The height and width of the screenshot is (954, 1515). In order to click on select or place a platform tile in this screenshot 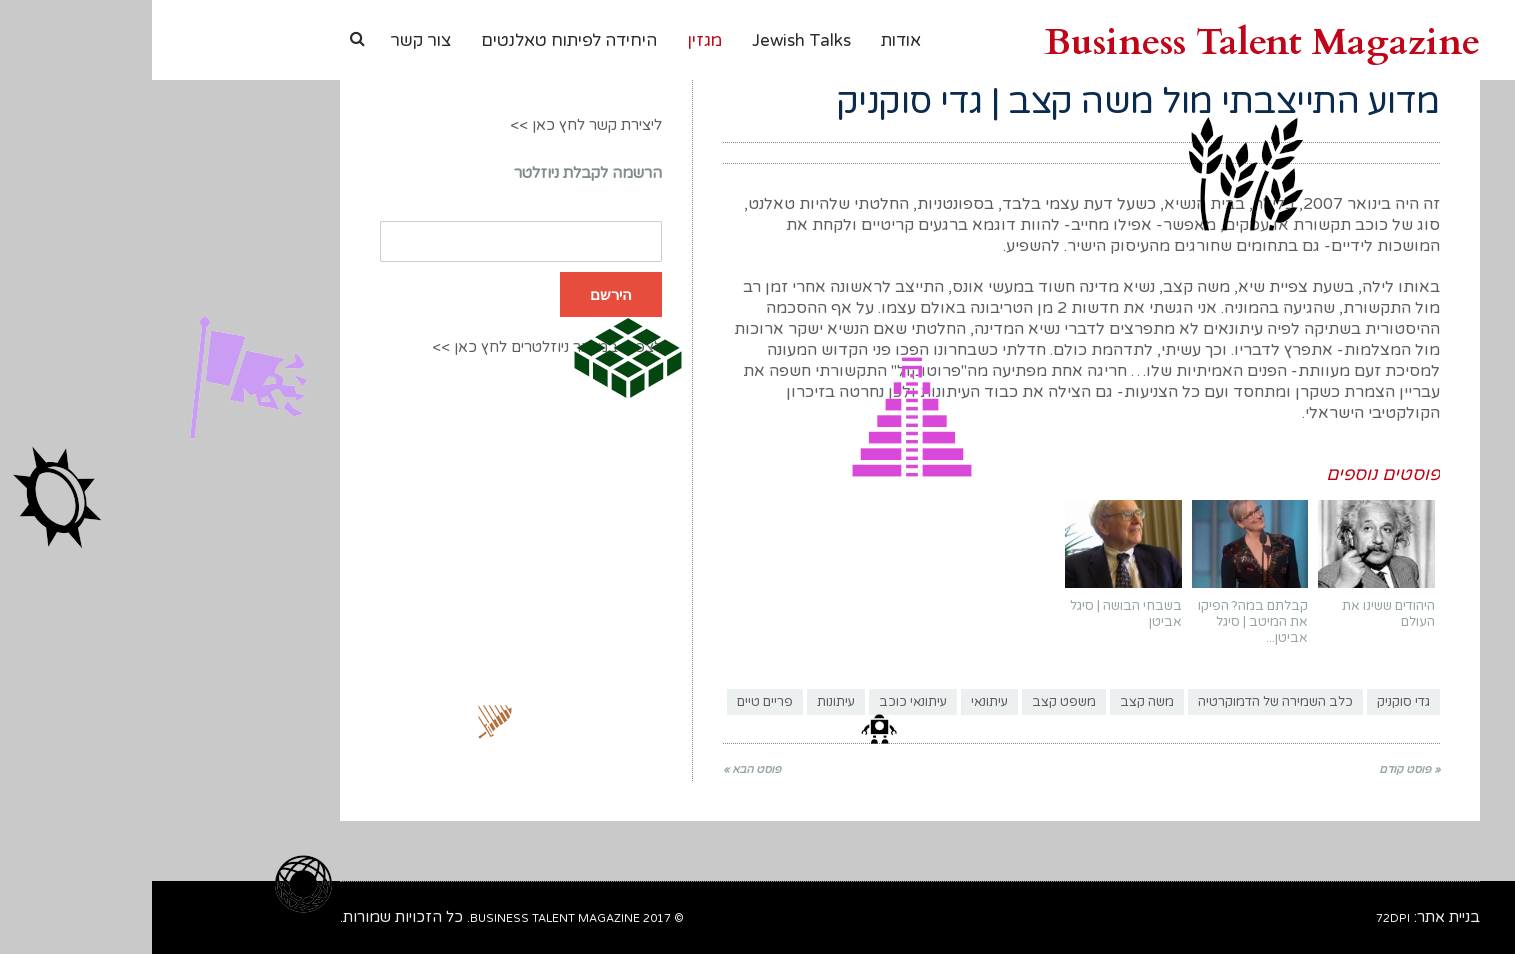, I will do `click(628, 358)`.